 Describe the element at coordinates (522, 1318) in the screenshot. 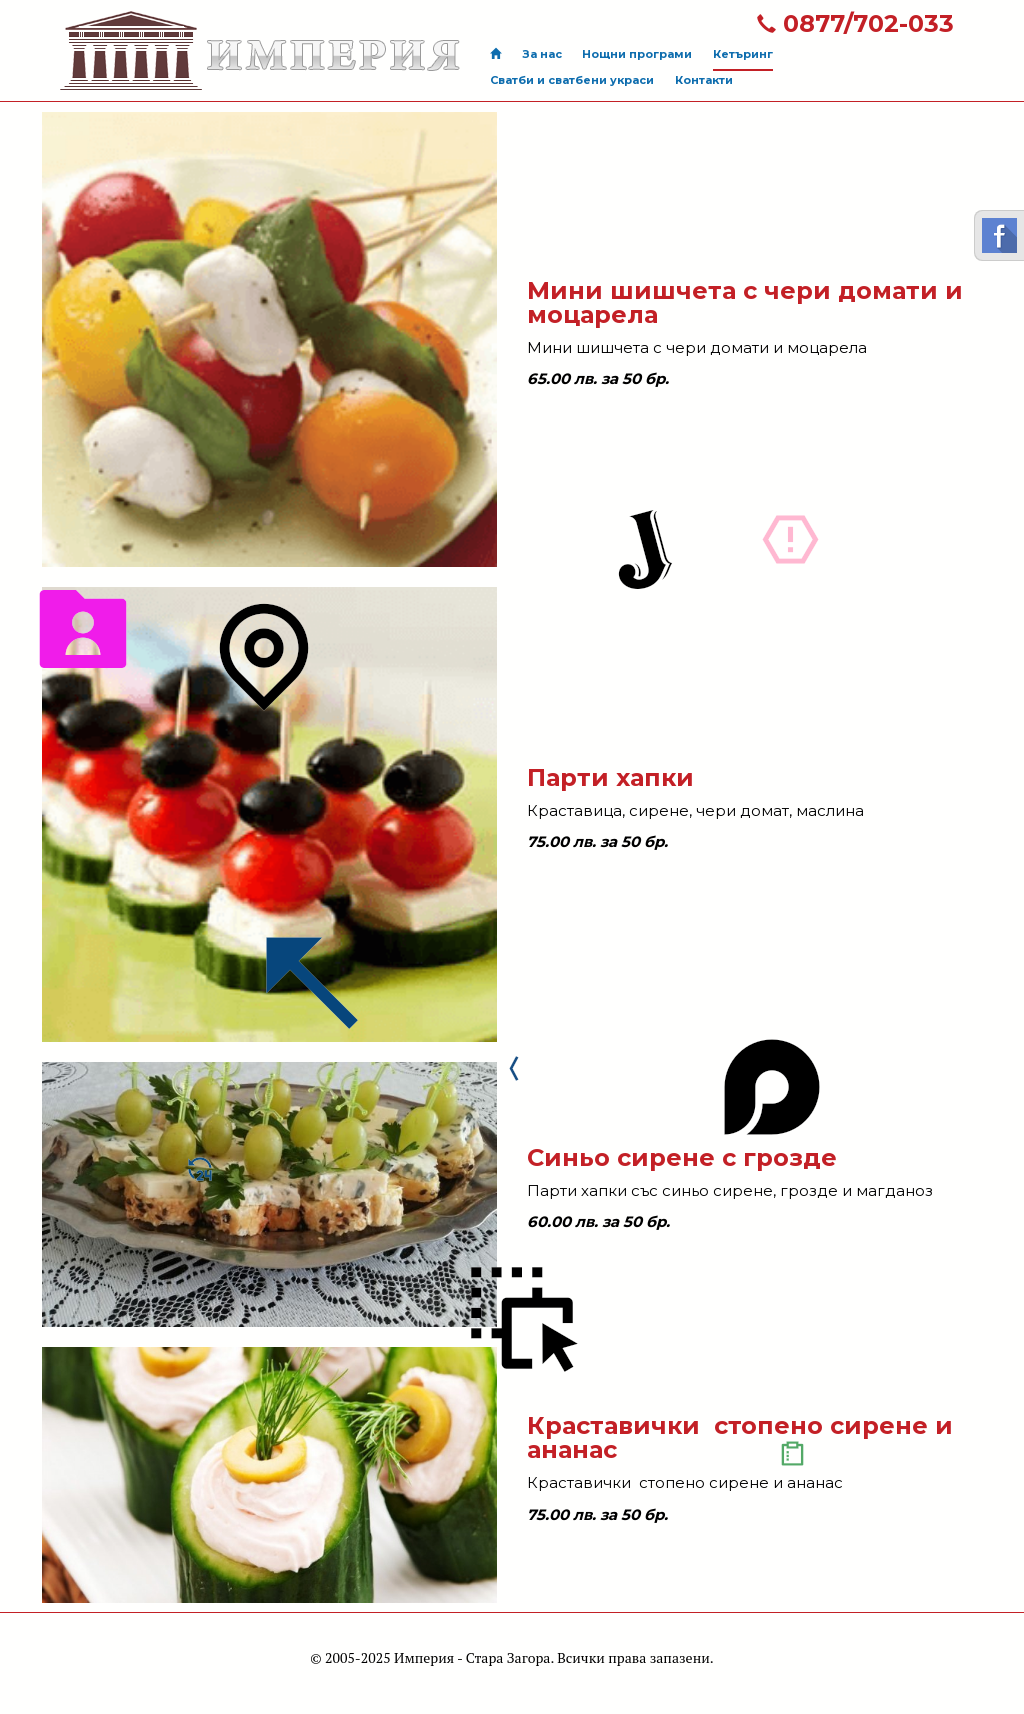

I see `drag and drop to rearrange items` at that location.